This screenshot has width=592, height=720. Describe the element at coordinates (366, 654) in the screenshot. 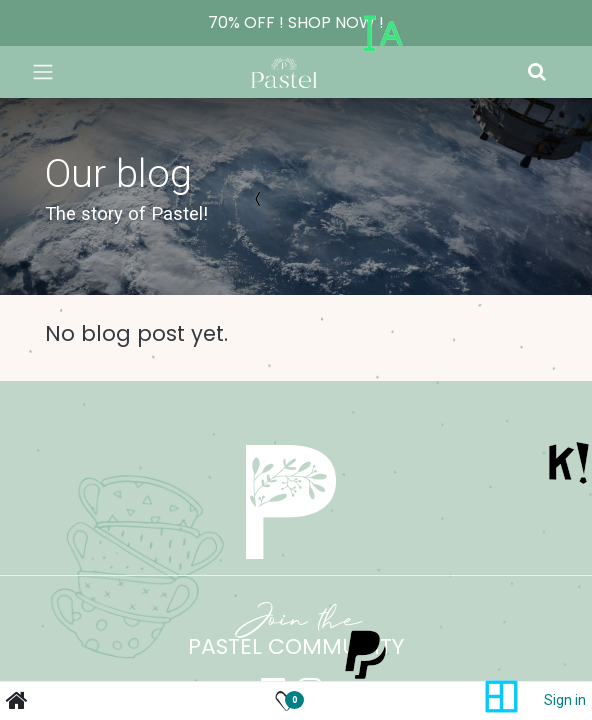

I see `pay with PayPal` at that location.